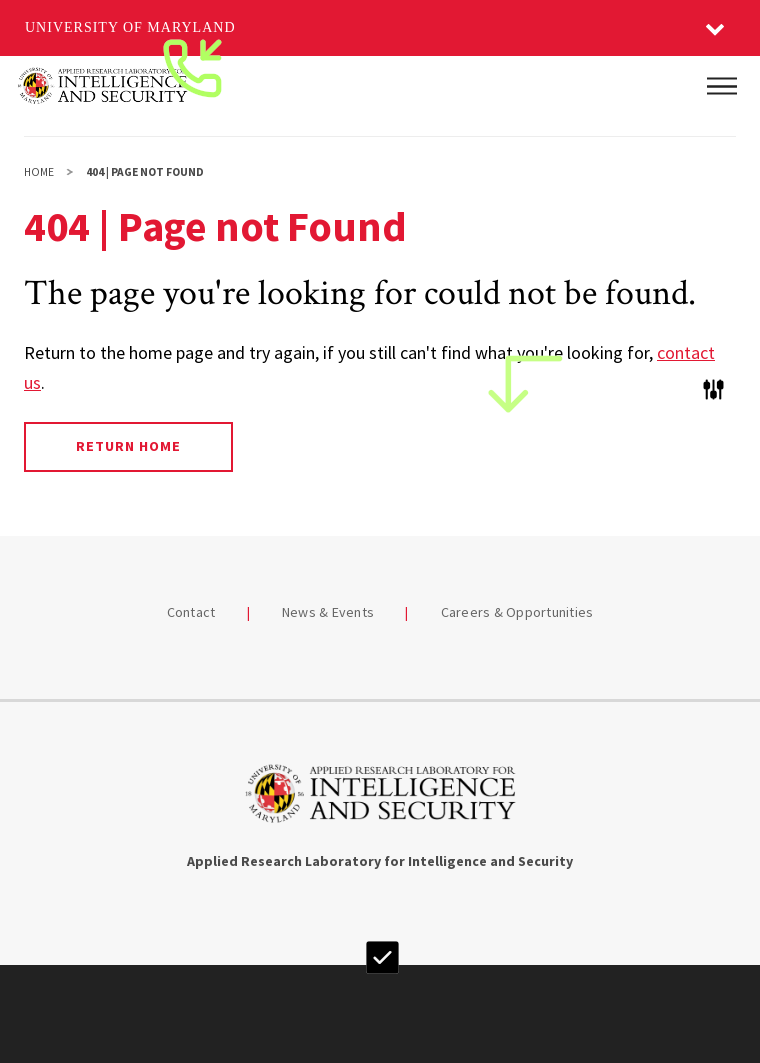  Describe the element at coordinates (382, 957) in the screenshot. I see `a selected or checked item` at that location.